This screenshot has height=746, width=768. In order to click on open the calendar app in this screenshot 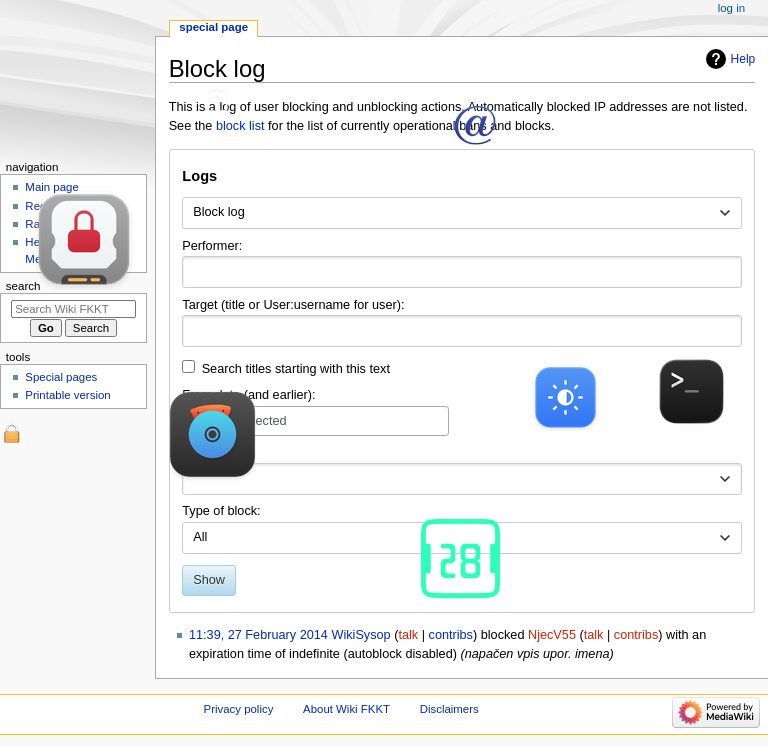, I will do `click(460, 558)`.